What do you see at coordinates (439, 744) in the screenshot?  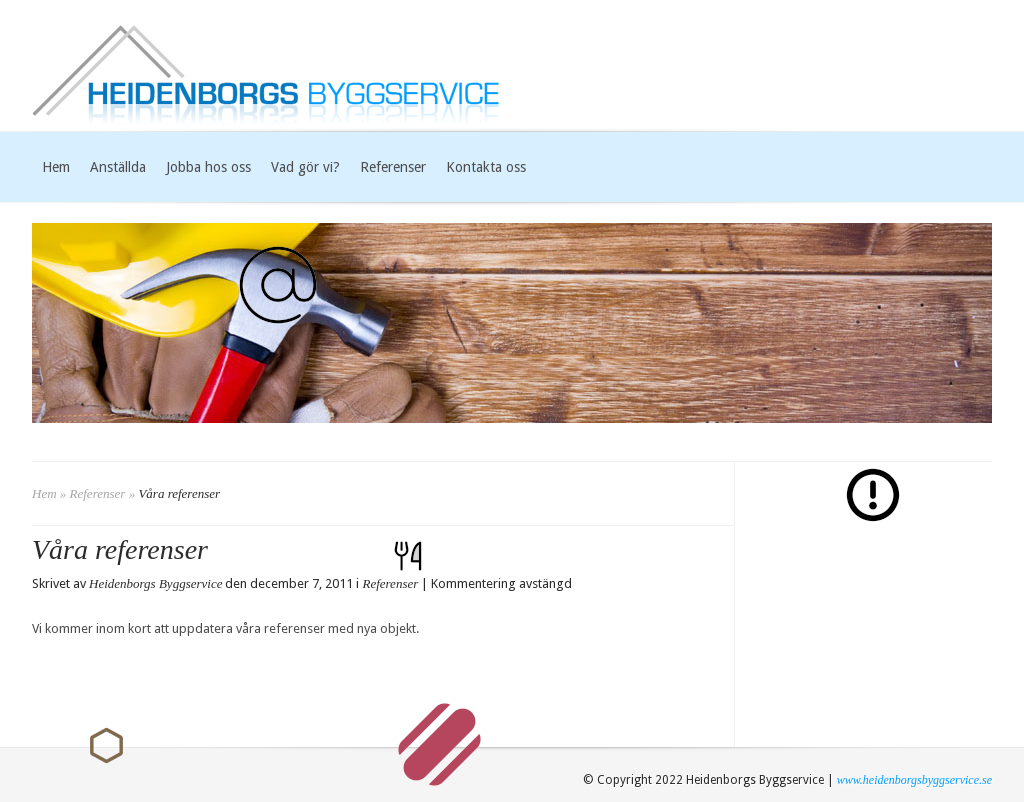 I see `food category or restaurant section` at bounding box center [439, 744].